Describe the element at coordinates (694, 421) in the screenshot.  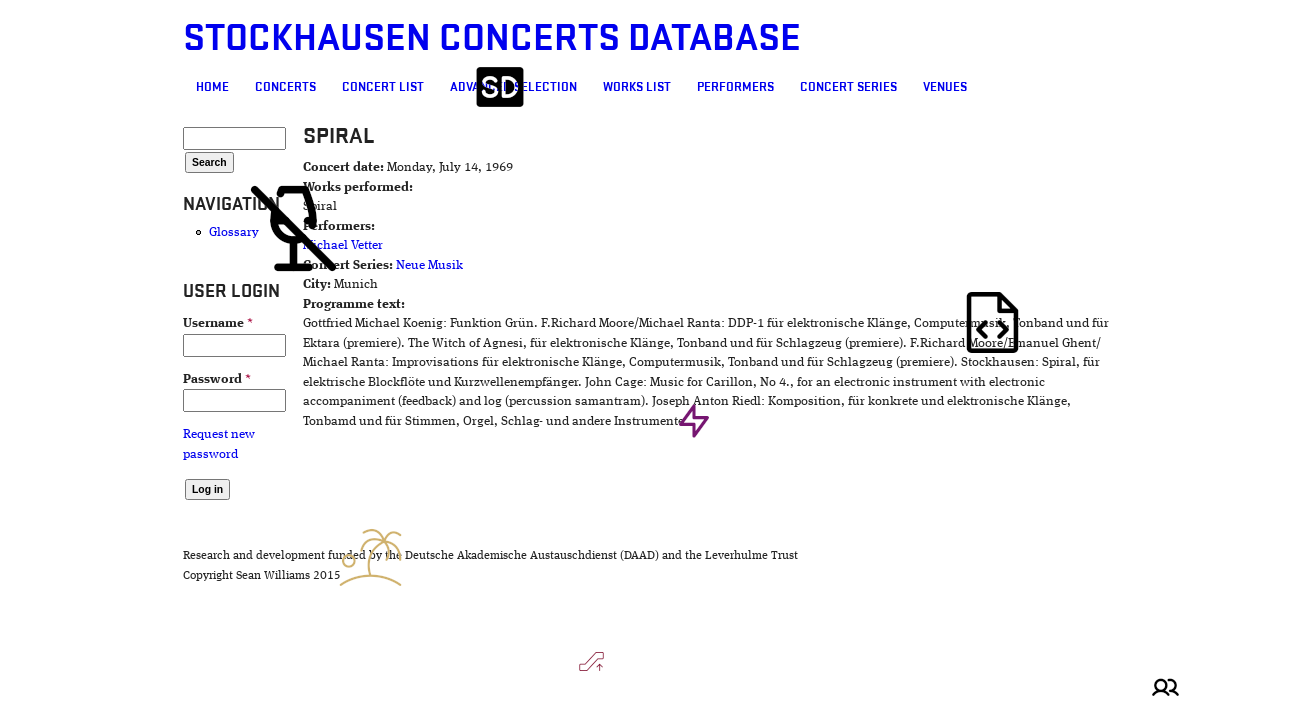
I see `supabase logo - open source database platform` at that location.